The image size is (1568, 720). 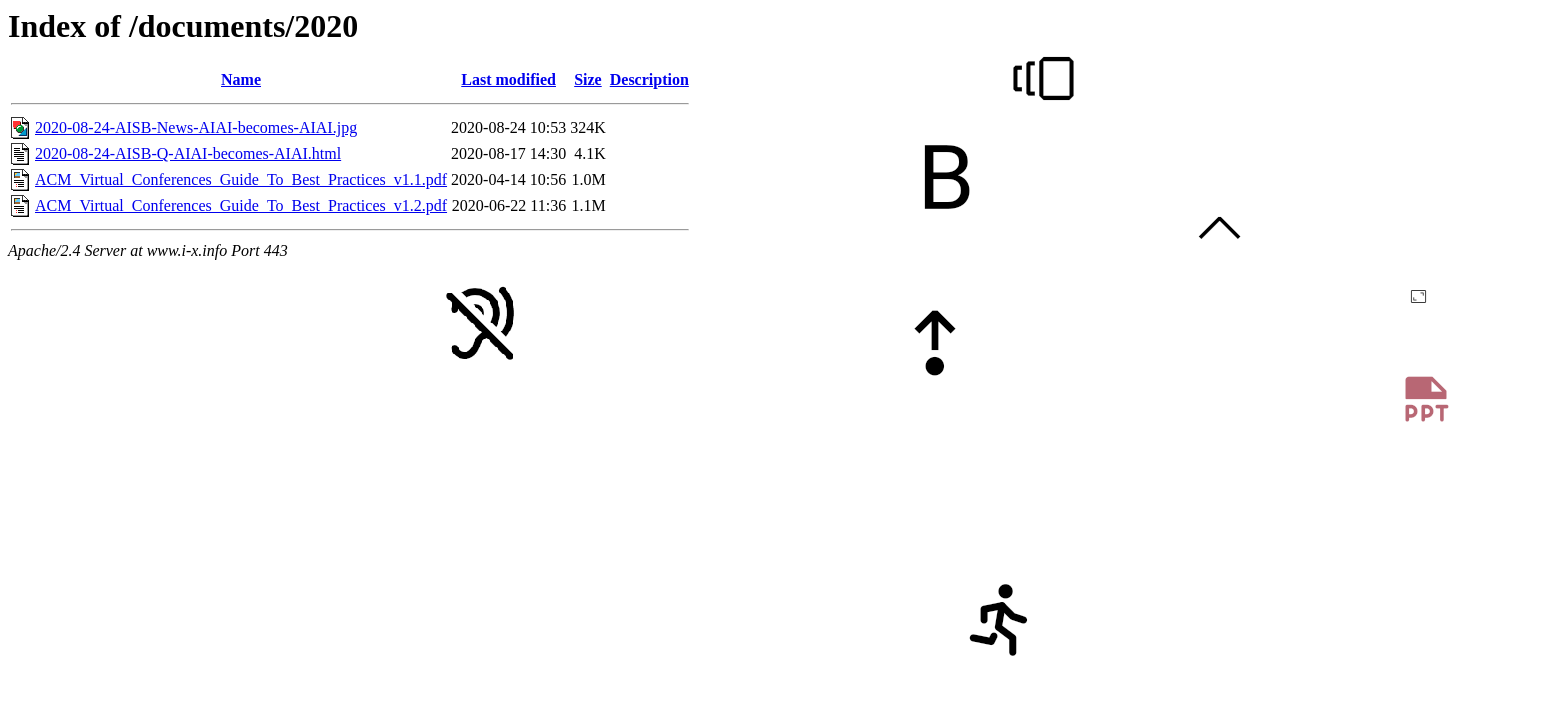 What do you see at coordinates (482, 323) in the screenshot?
I see `indicates hearing assistance is disabled` at bounding box center [482, 323].